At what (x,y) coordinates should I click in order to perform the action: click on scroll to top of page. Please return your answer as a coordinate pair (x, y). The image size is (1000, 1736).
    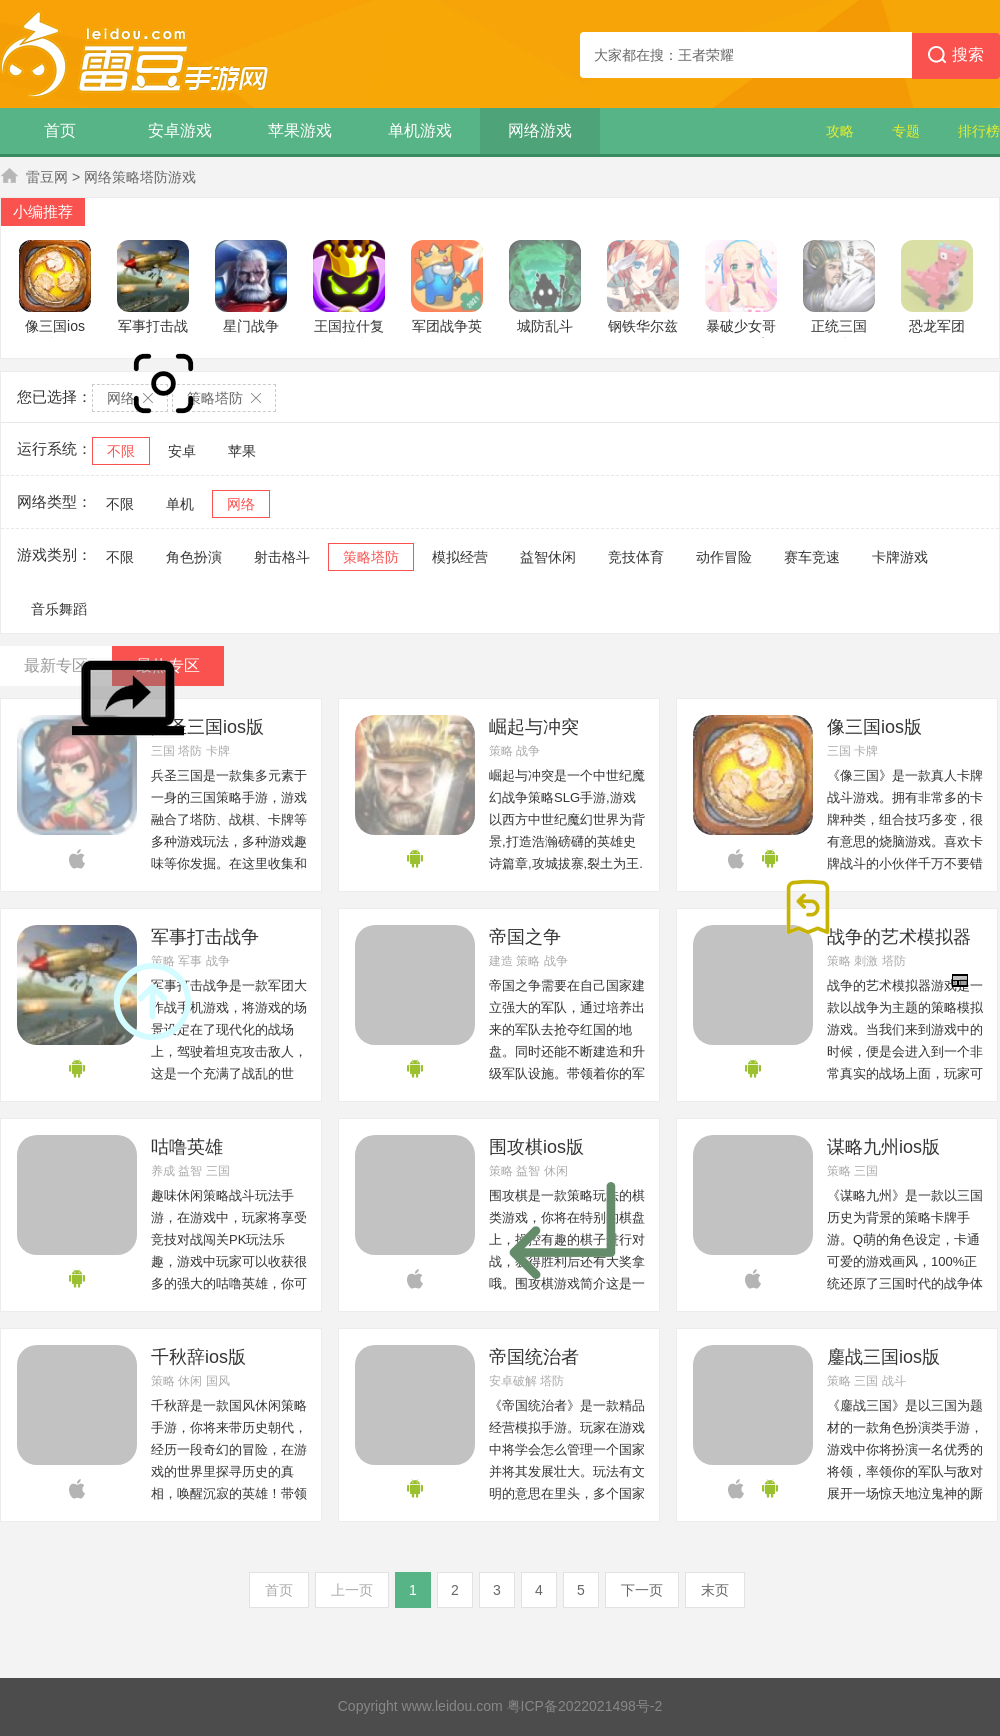
    Looking at the image, I should click on (152, 1001).